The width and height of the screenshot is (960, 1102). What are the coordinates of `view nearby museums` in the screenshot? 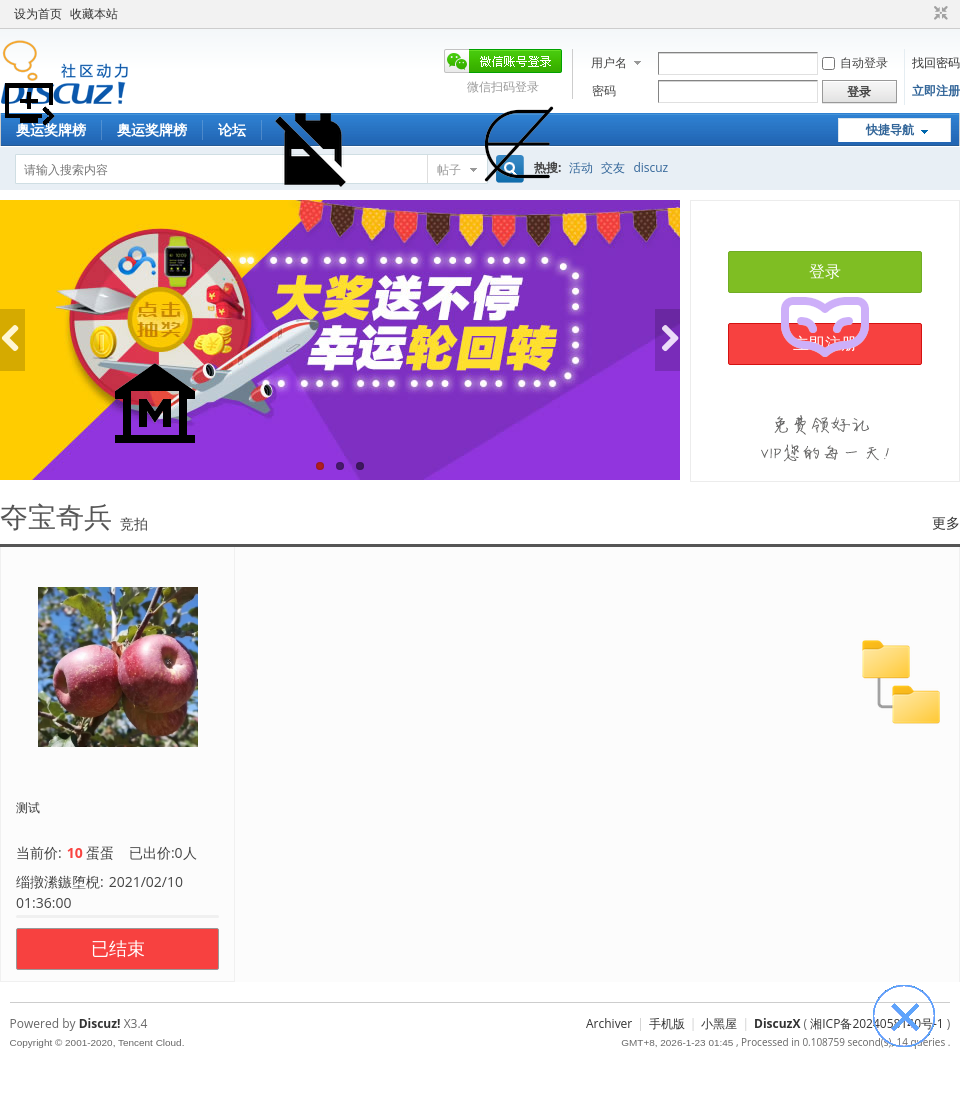 It's located at (155, 403).